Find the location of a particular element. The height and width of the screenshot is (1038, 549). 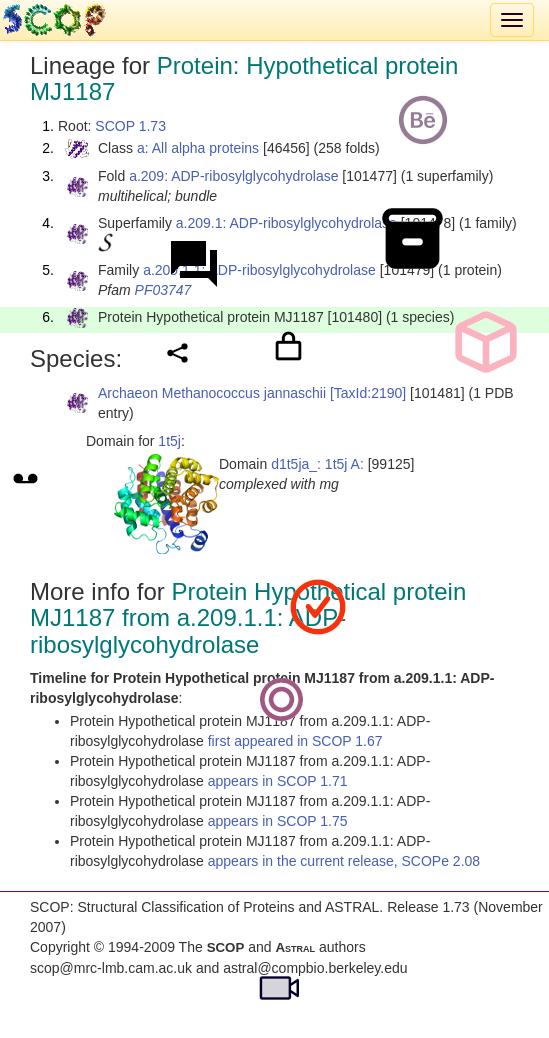

archive selected items is located at coordinates (412, 238).